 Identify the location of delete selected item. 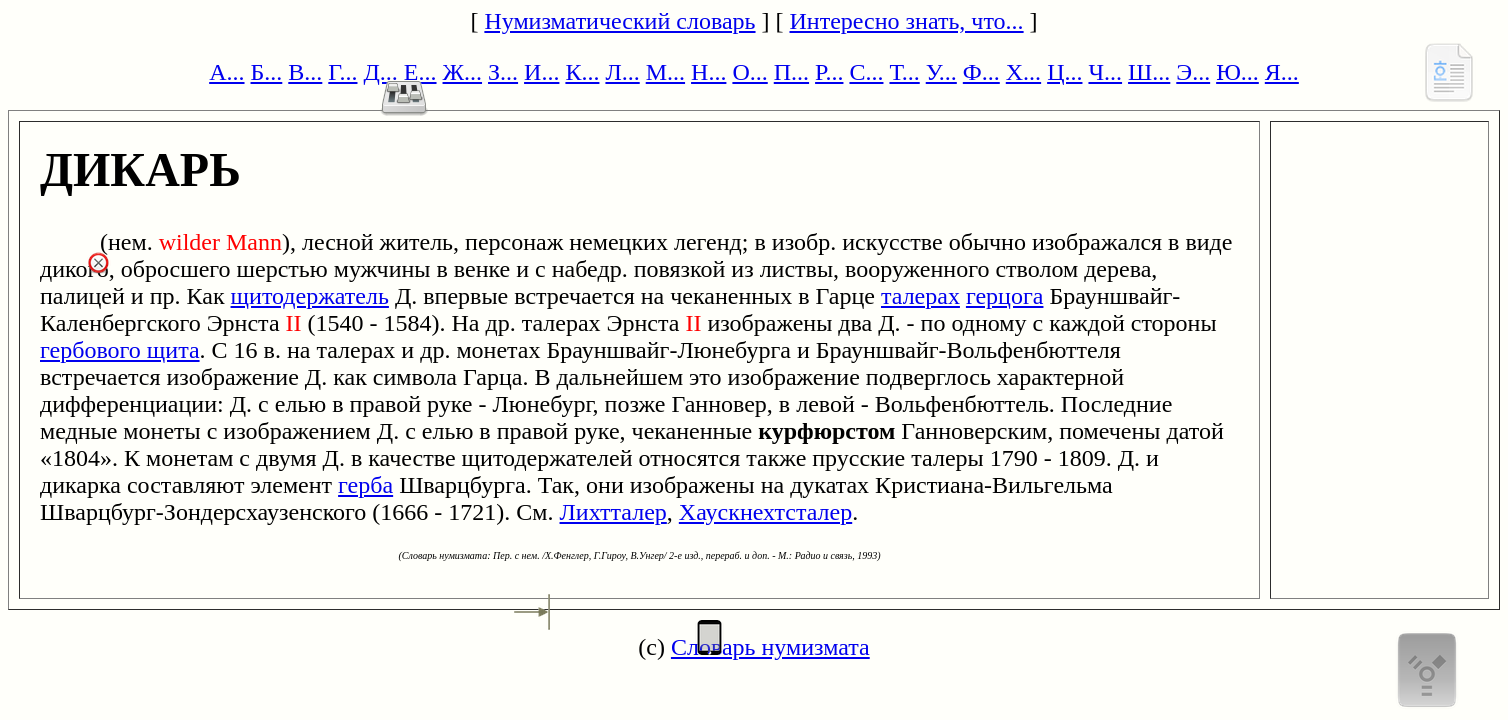
(99, 263).